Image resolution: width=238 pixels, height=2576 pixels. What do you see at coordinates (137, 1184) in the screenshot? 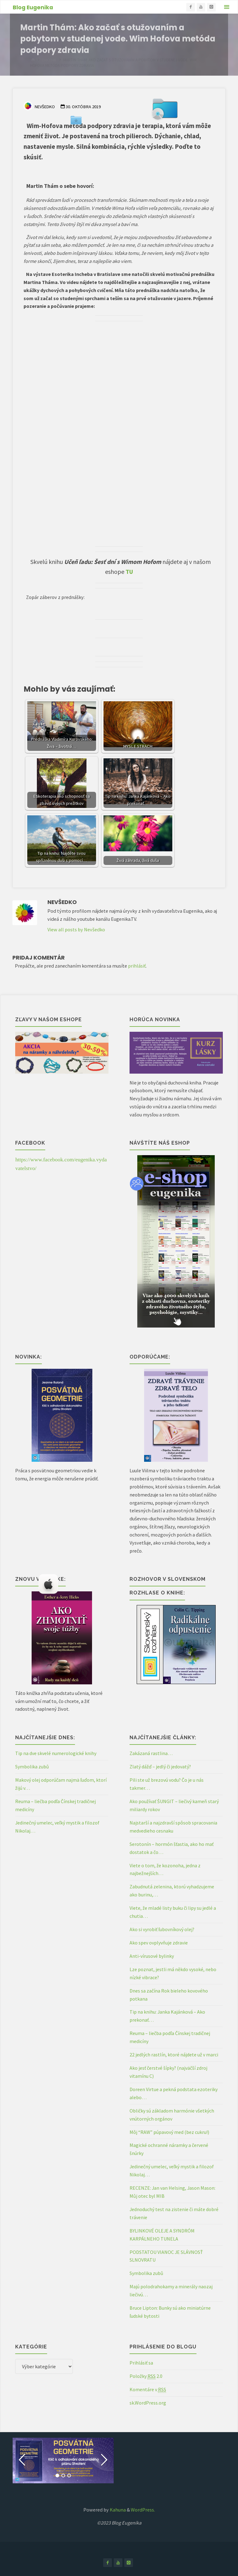
I see `manage user accounts and settings` at bounding box center [137, 1184].